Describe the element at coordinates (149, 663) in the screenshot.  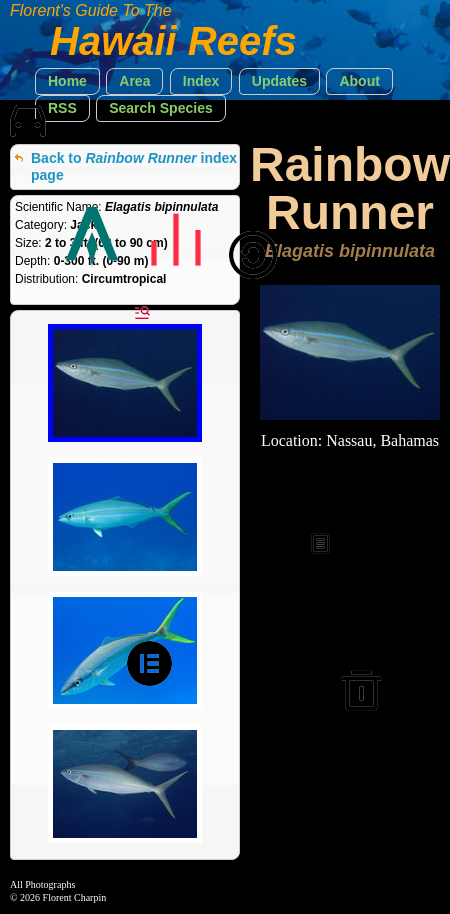
I see `open Elementor website builder` at that location.